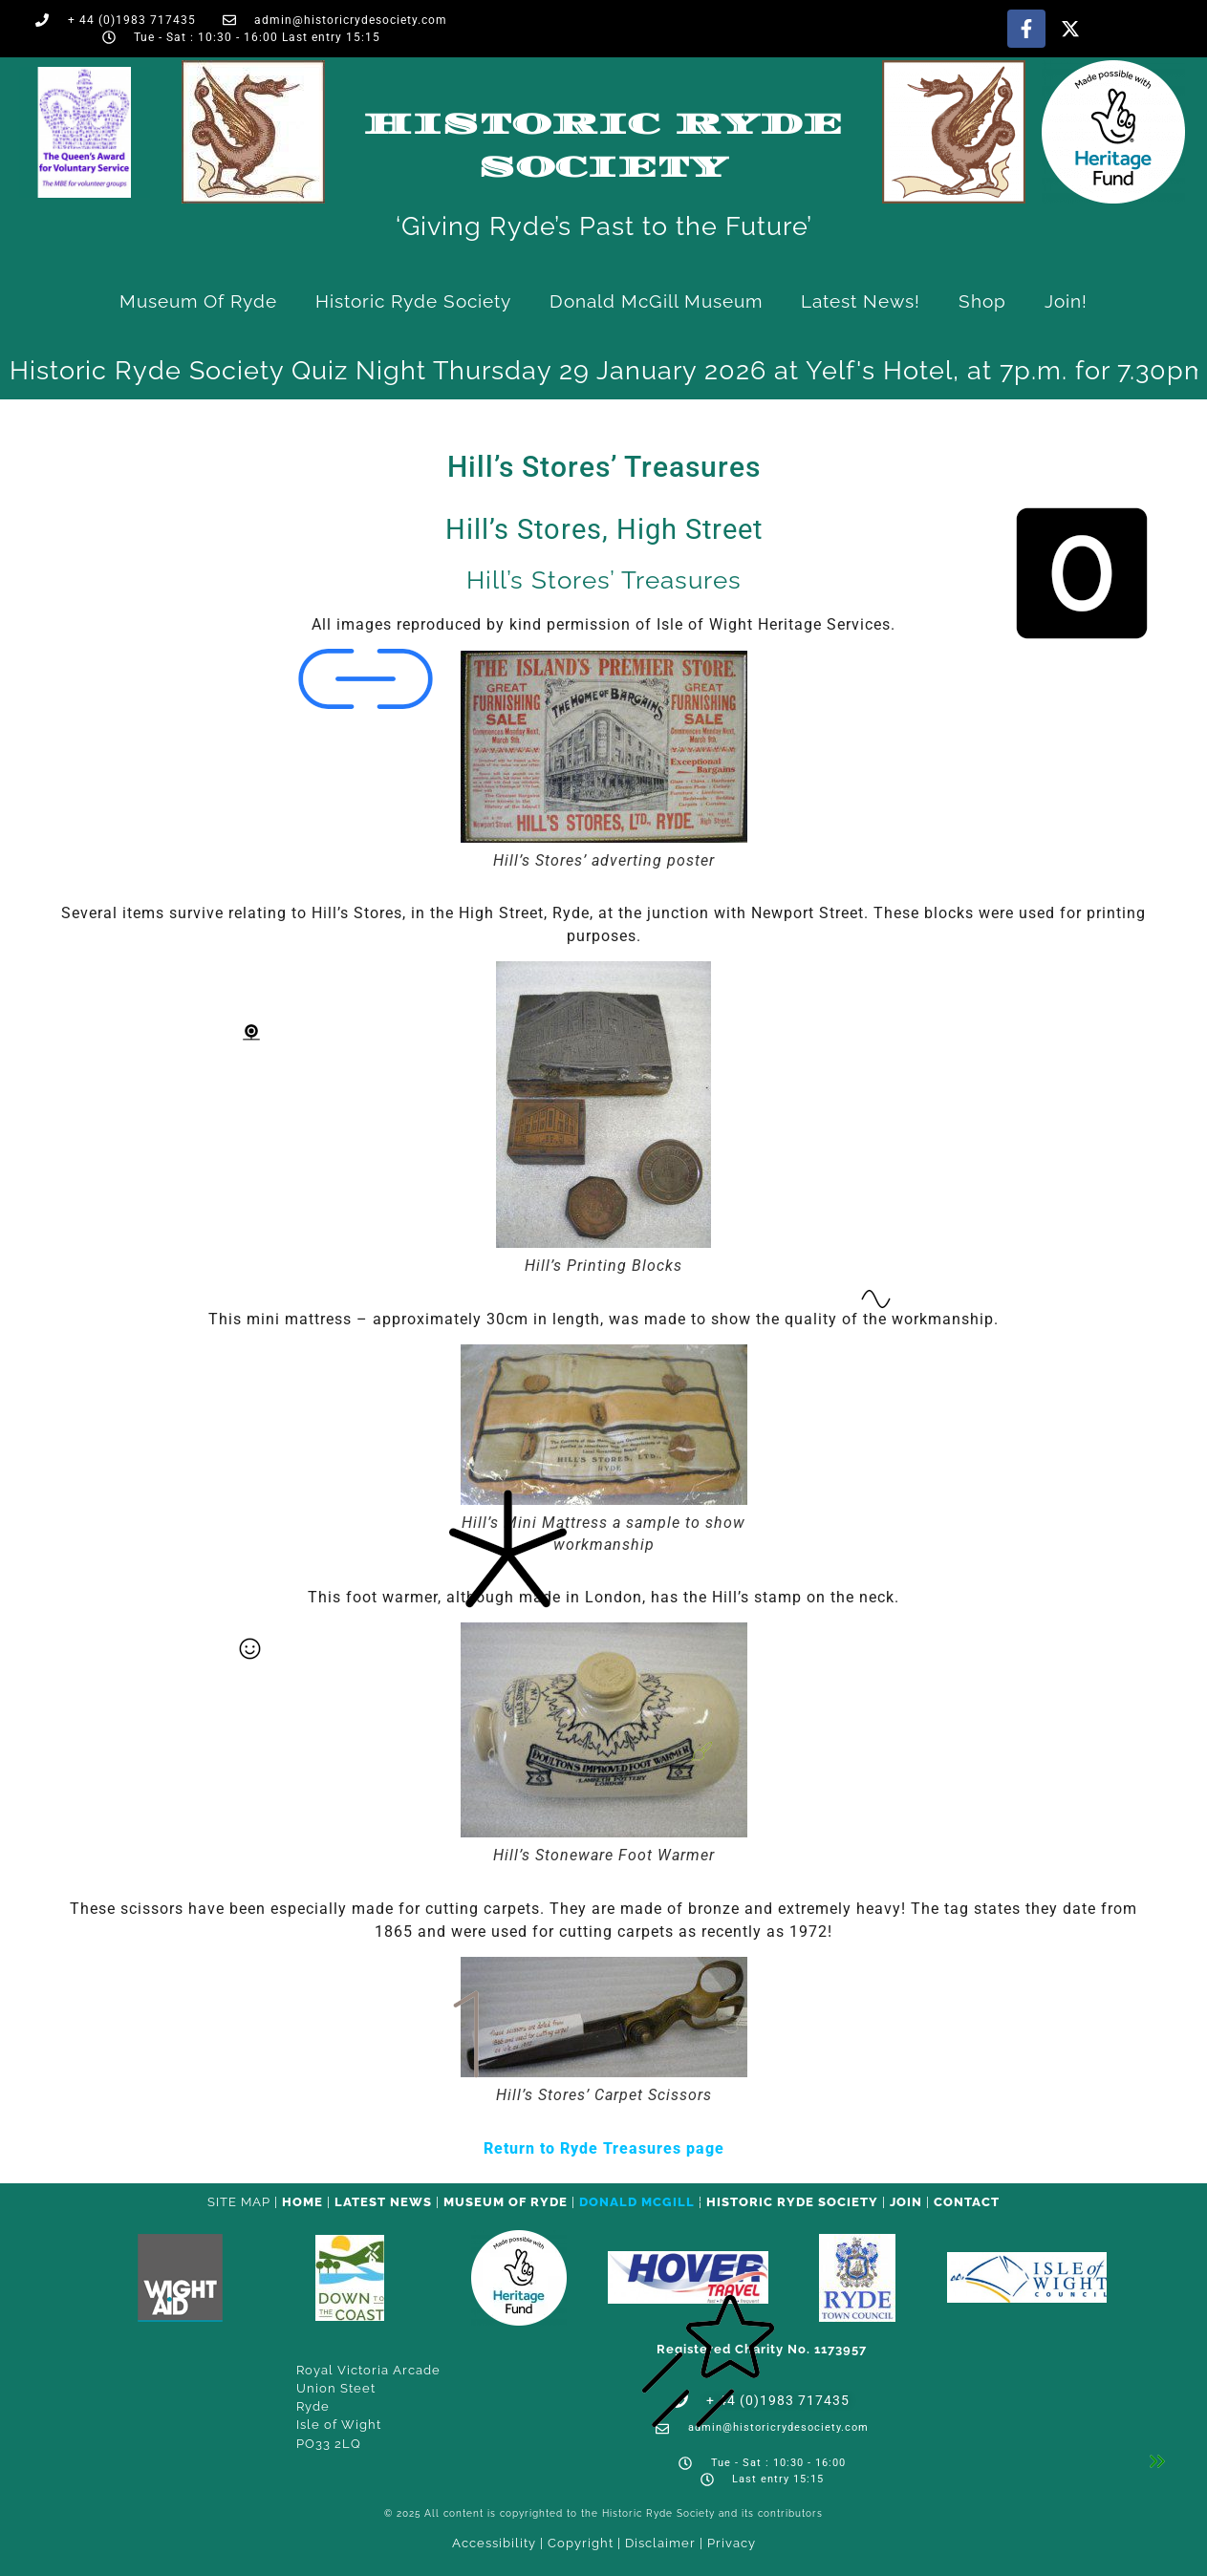 This screenshot has width=1207, height=2576. I want to click on indicates first place or top ranking, so click(472, 2034).